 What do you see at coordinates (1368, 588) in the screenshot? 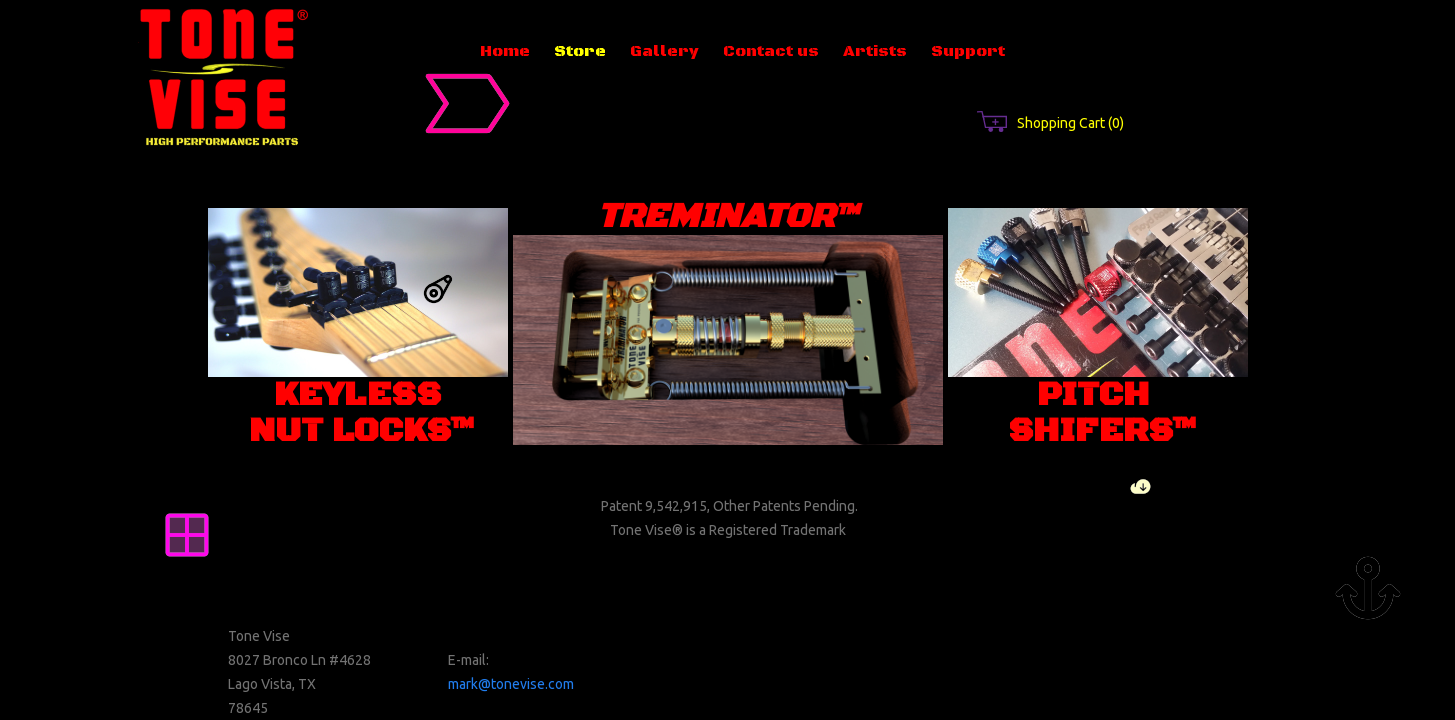
I see `create an anchor link or bookmark point` at bounding box center [1368, 588].